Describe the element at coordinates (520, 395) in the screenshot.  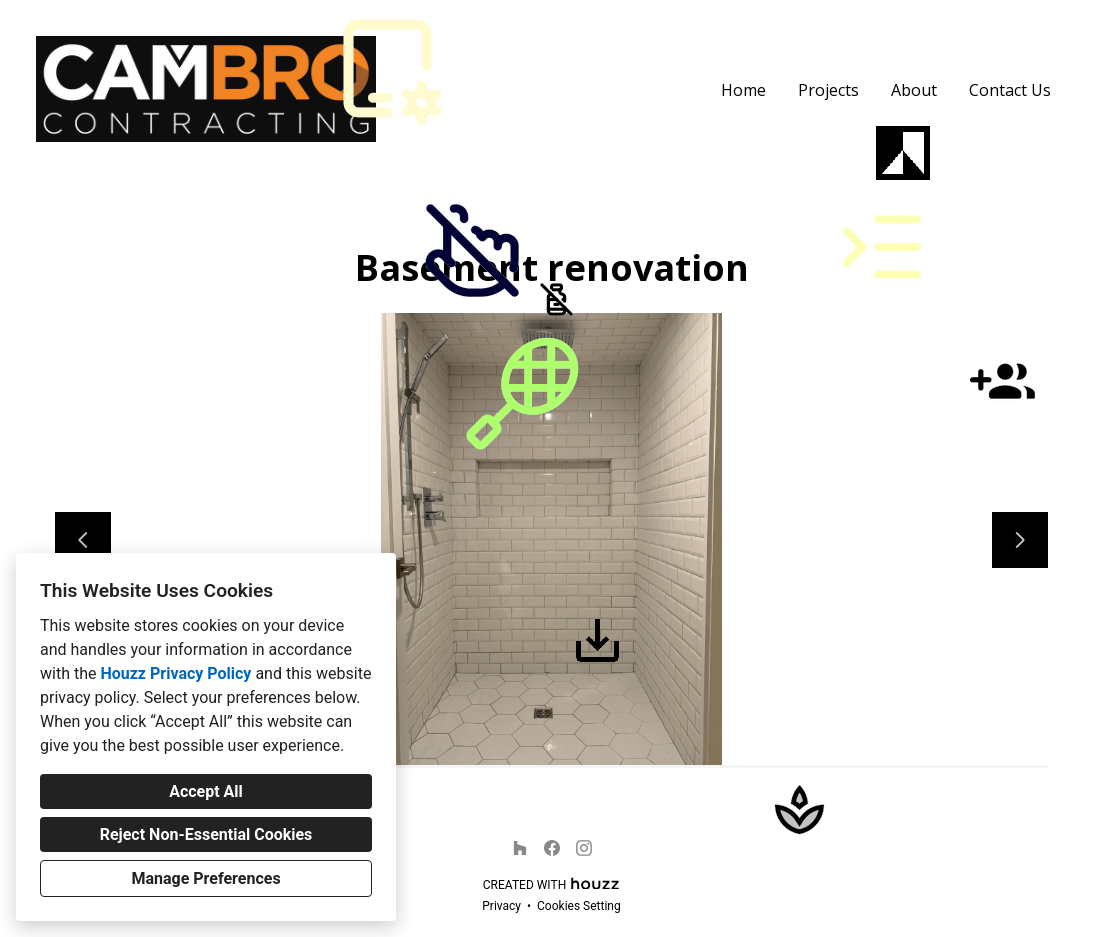
I see `access tennis or racquet sports activities` at that location.